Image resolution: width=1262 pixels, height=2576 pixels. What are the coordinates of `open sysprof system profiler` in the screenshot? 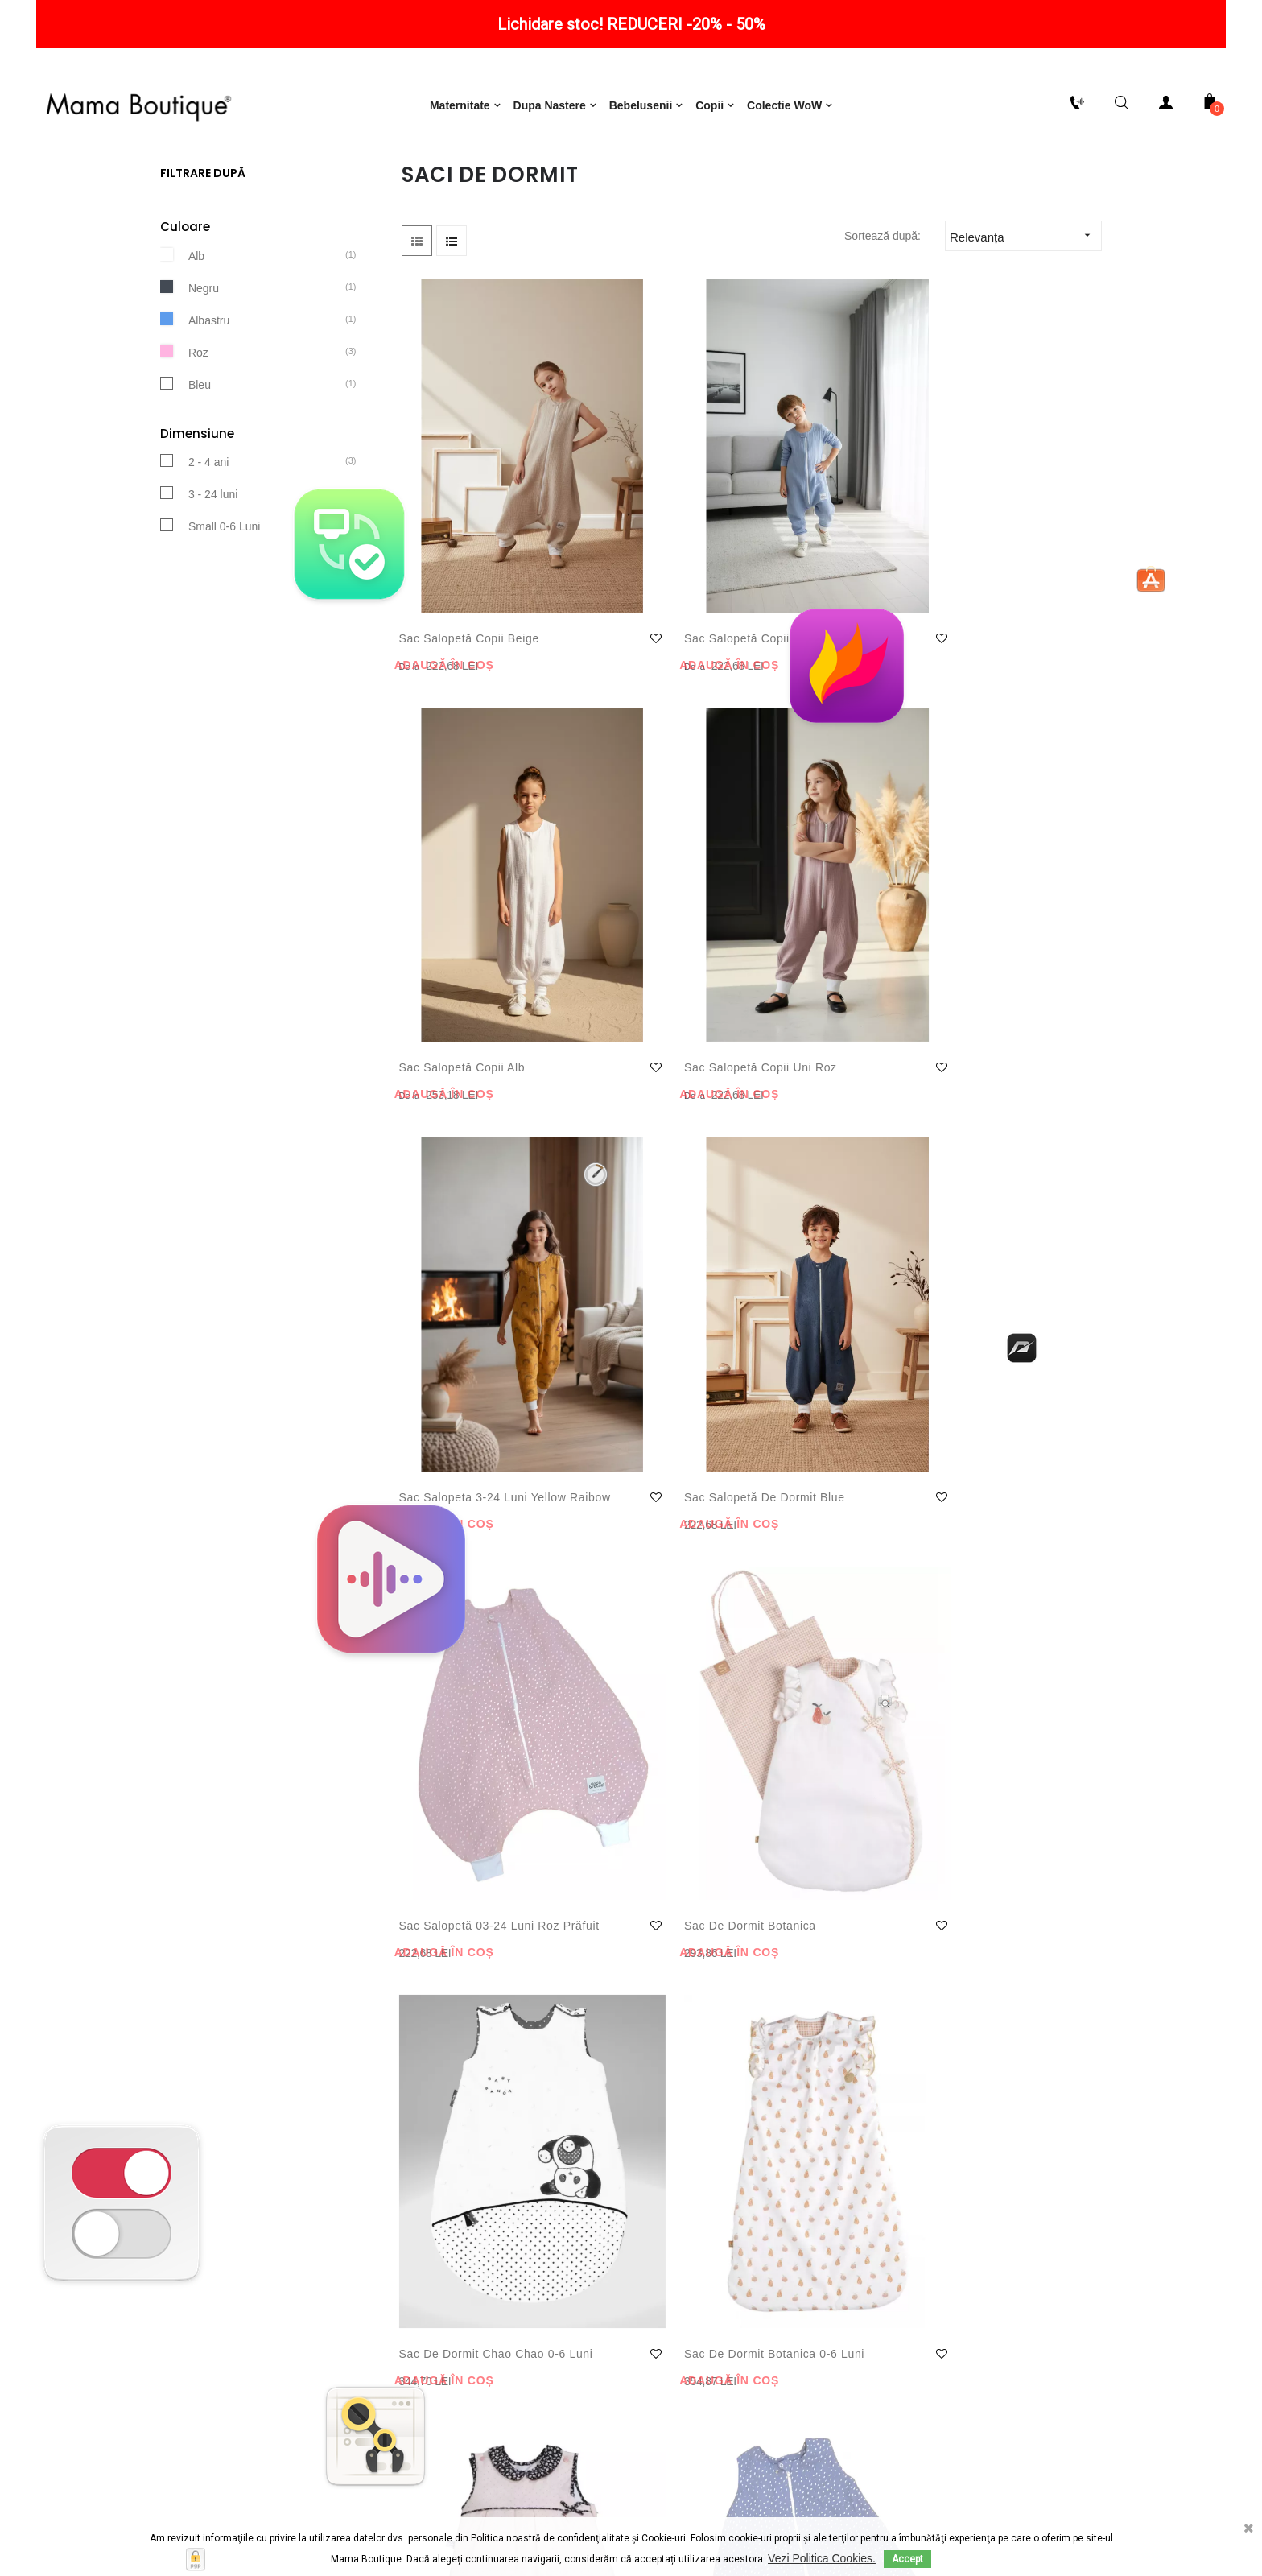 It's located at (596, 1174).